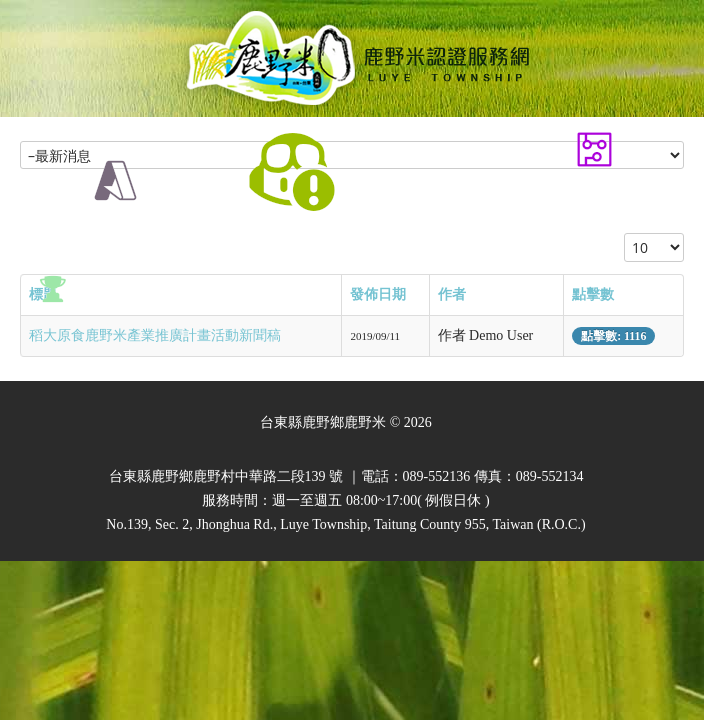 The height and width of the screenshot is (720, 704). I want to click on view circuit board or hardware-related files, so click(594, 149).